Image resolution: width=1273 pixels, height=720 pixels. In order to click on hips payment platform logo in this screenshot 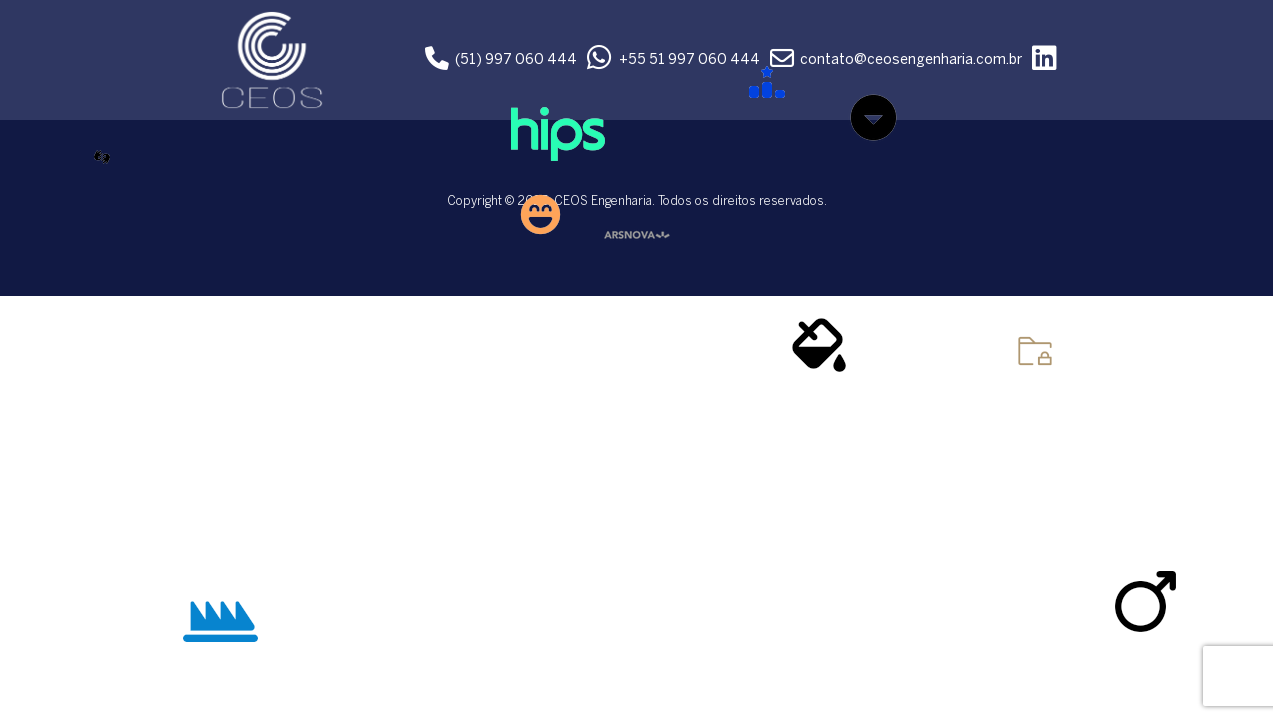, I will do `click(558, 134)`.